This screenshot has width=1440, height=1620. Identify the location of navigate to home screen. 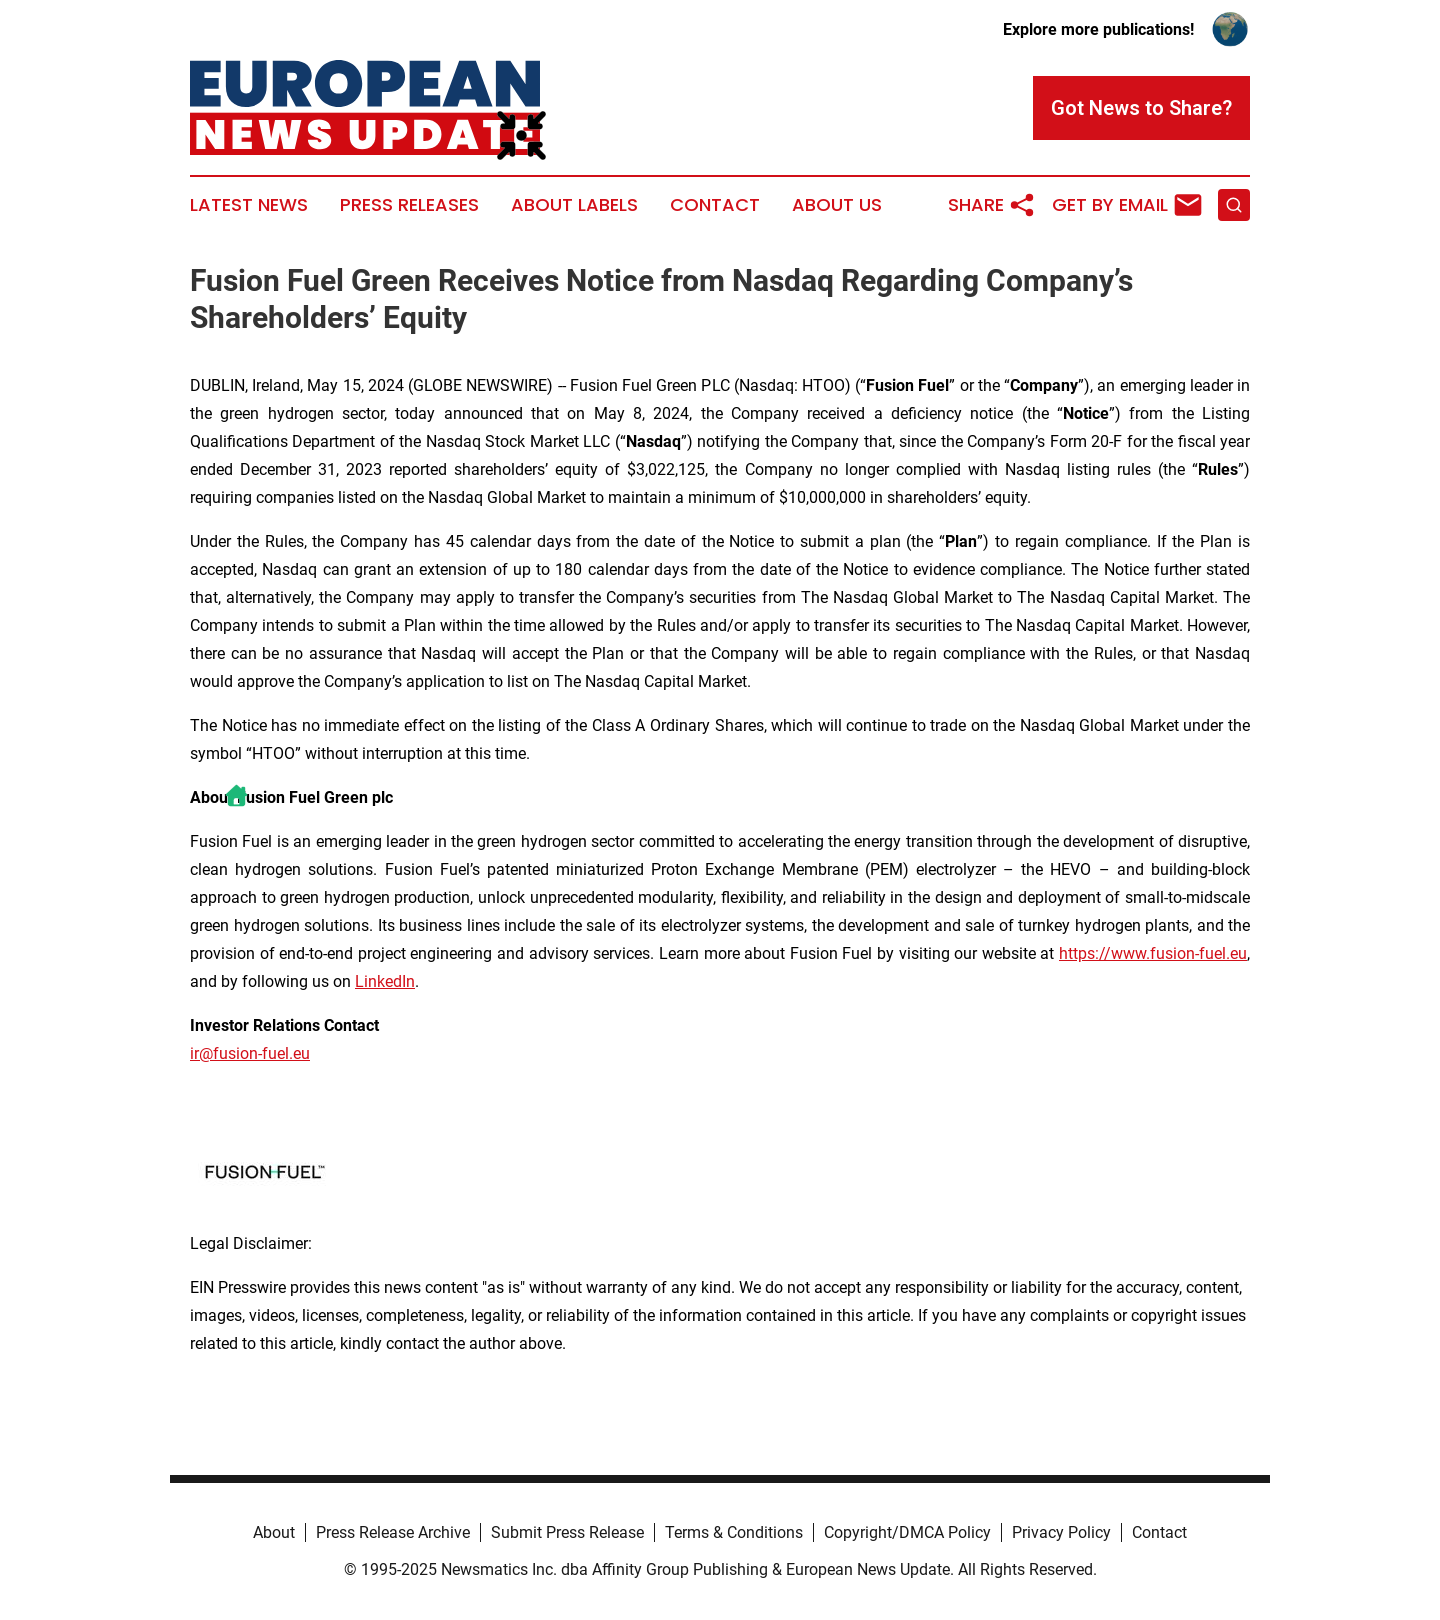
(236, 795).